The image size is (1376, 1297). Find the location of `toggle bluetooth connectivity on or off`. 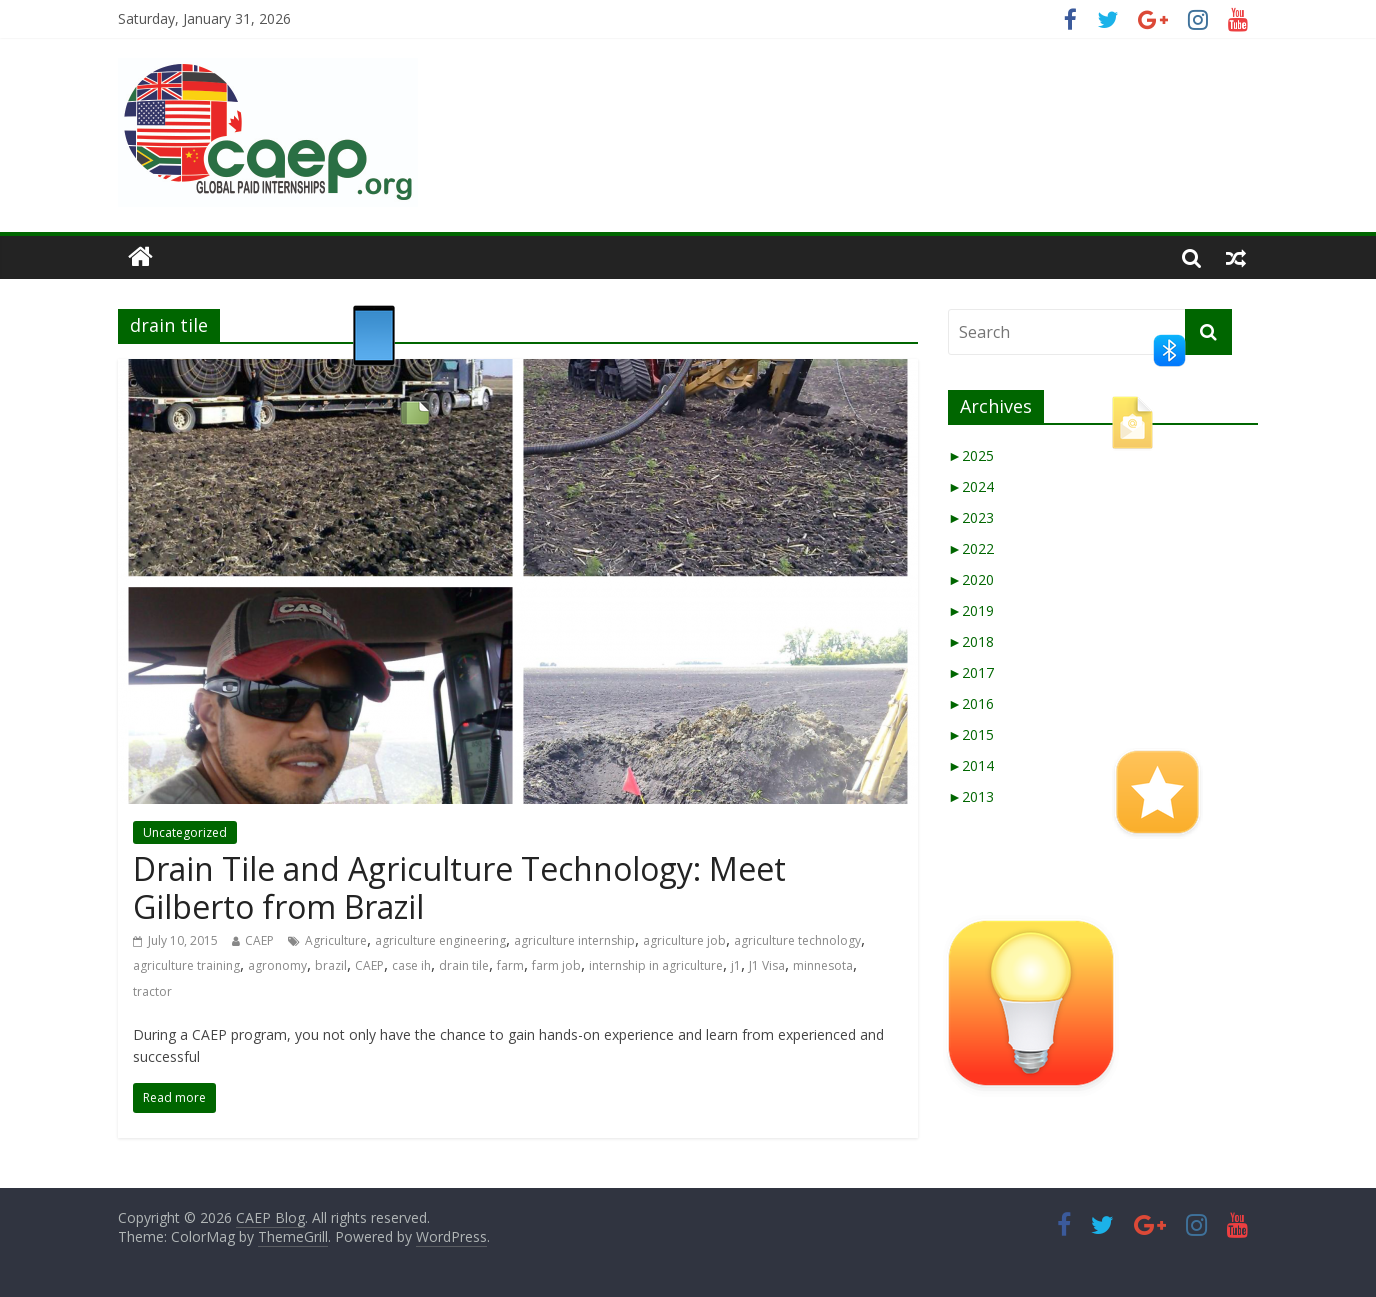

toggle bluetooth connectivity on or off is located at coordinates (1169, 350).